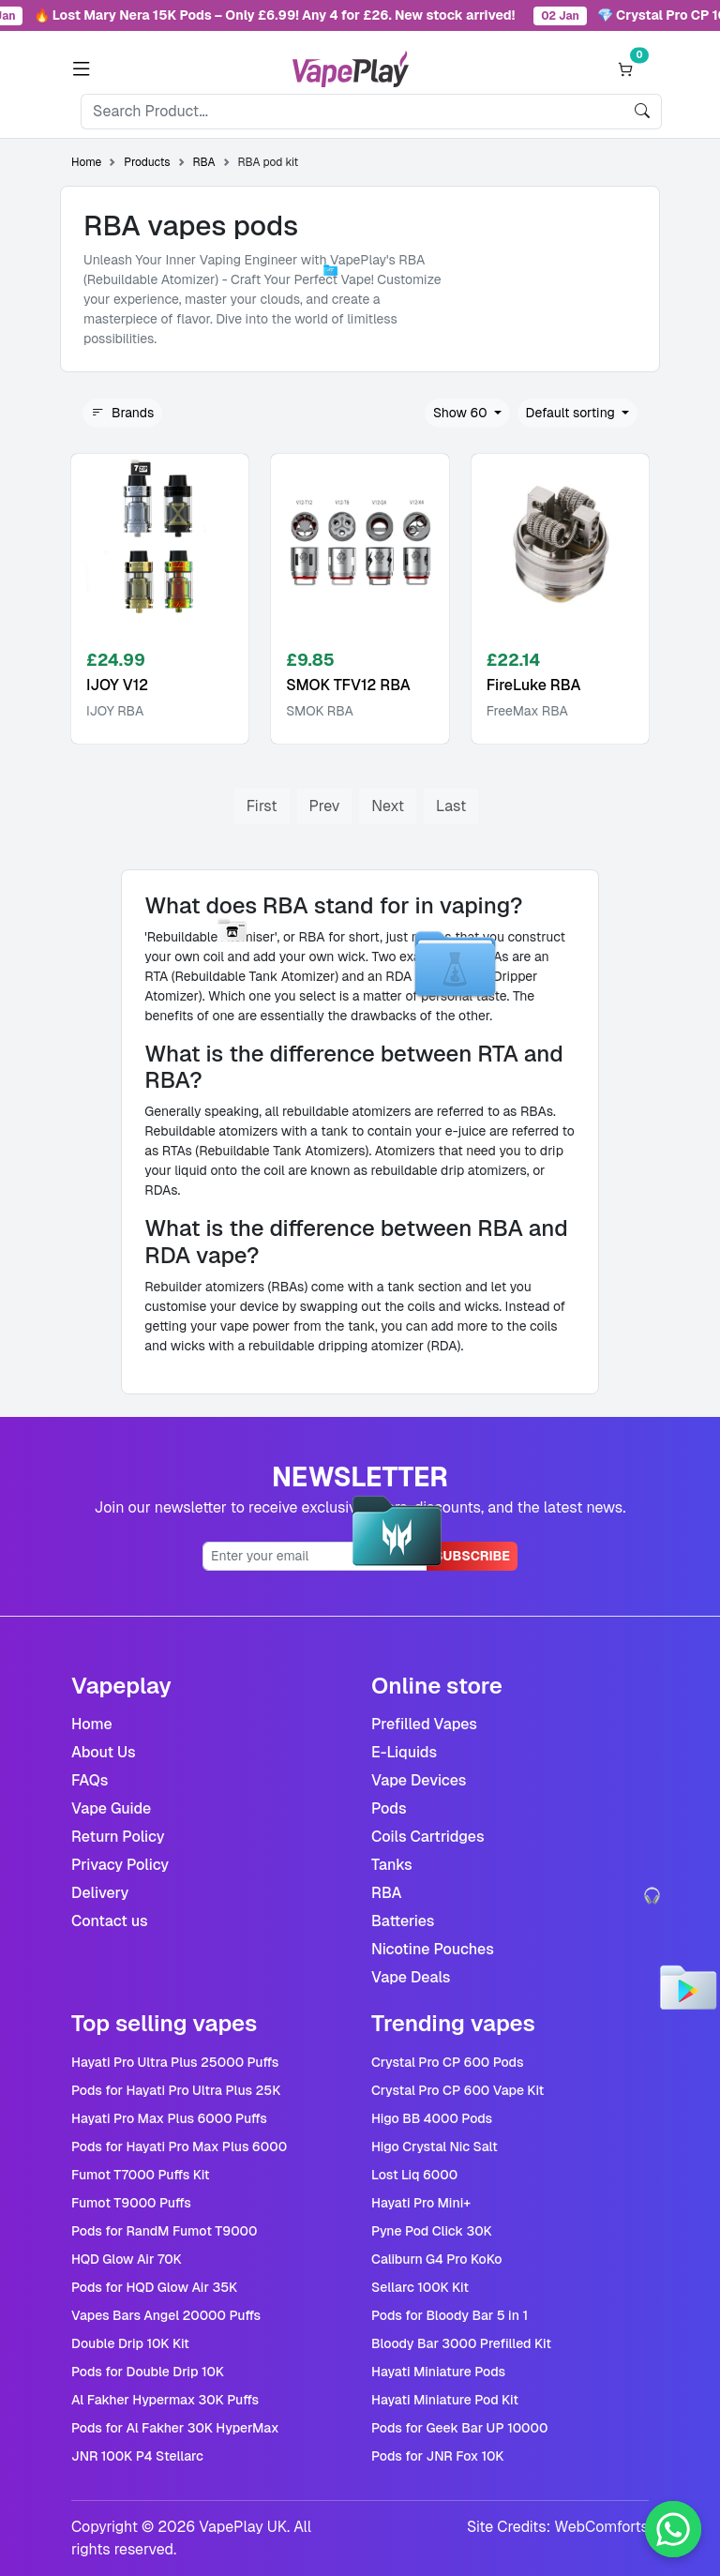  I want to click on open folder containing 7-zip compressed files, so click(141, 468).